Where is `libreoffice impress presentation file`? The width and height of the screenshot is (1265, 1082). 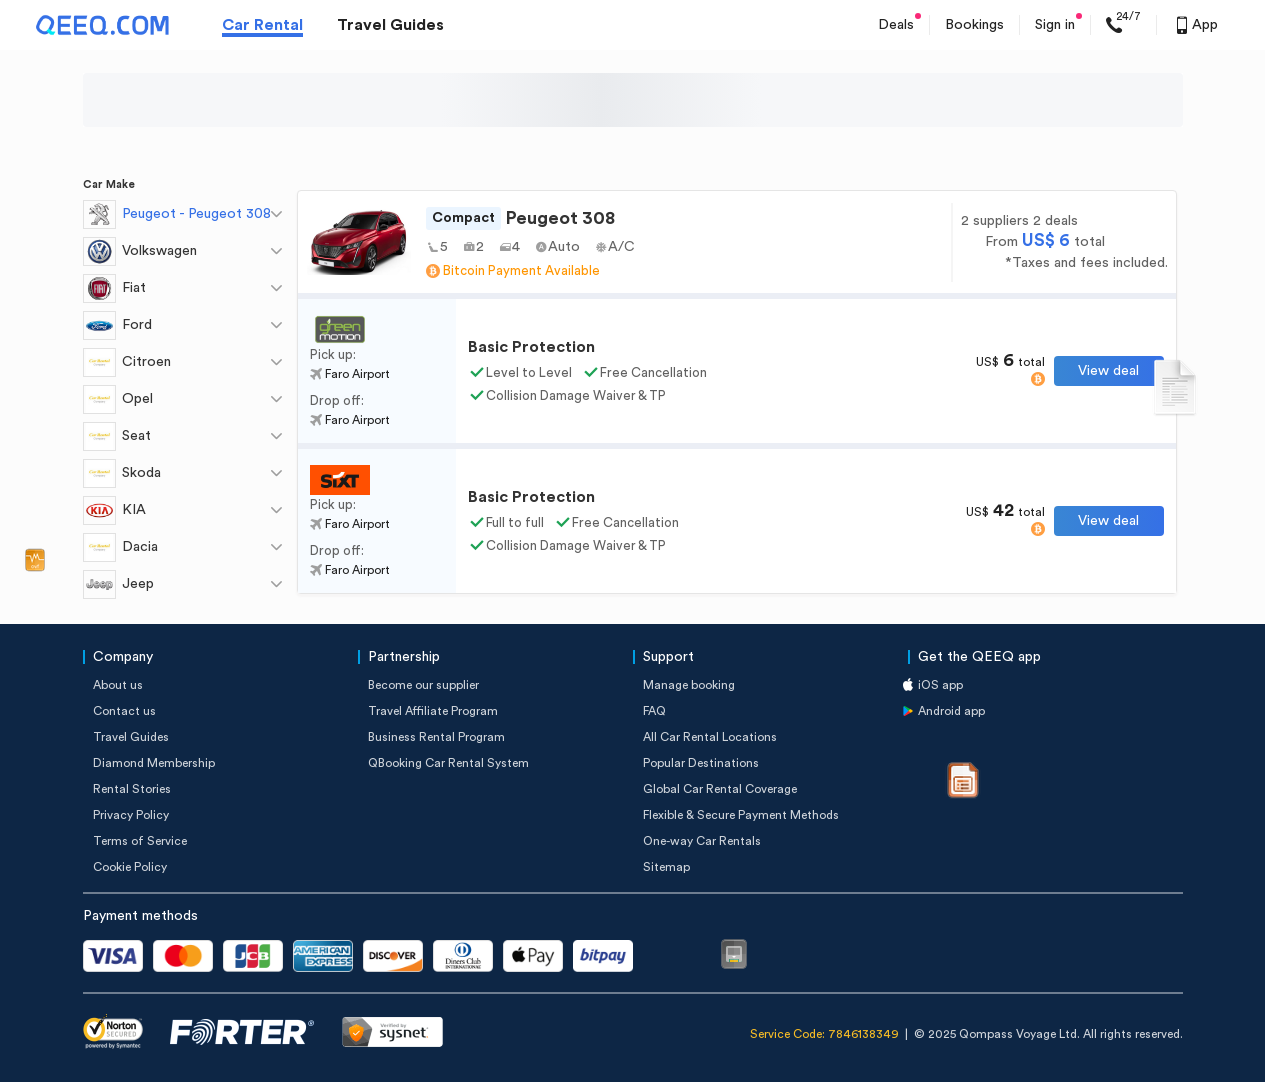 libreoffice impress presentation file is located at coordinates (963, 780).